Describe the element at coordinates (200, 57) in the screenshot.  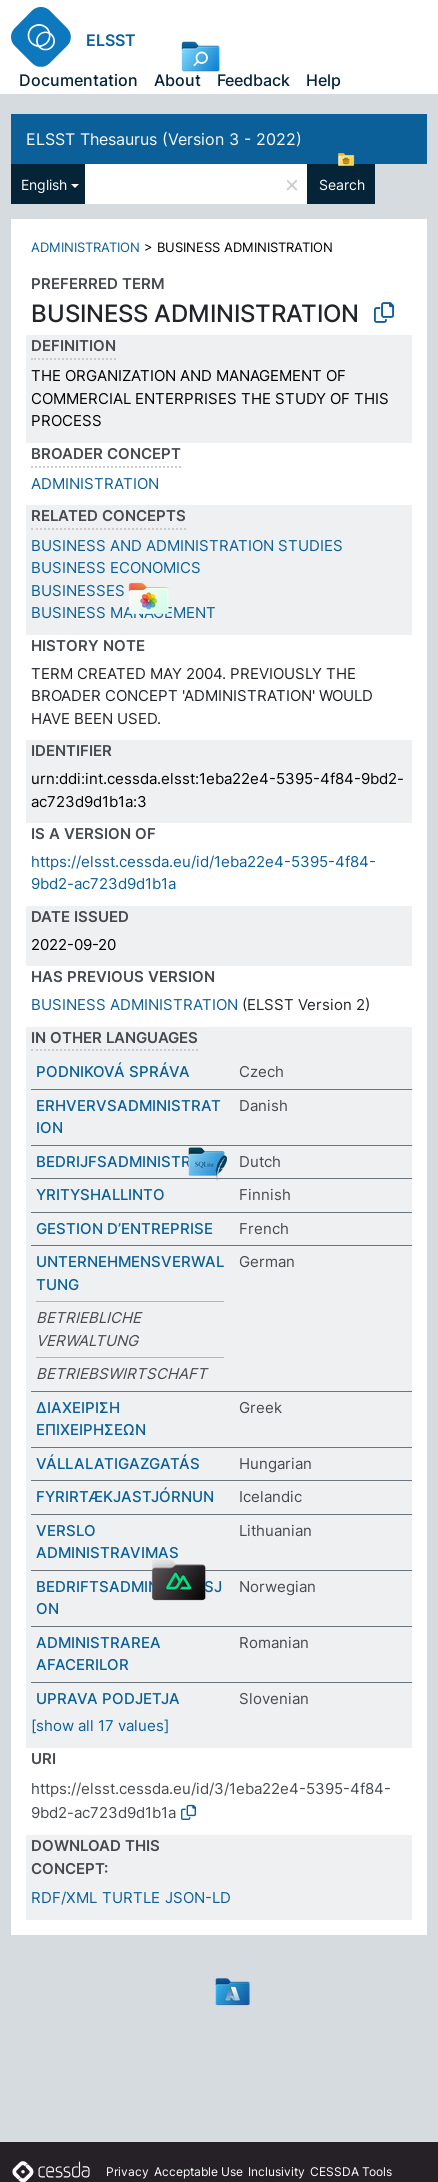
I see `search within folder contents` at that location.